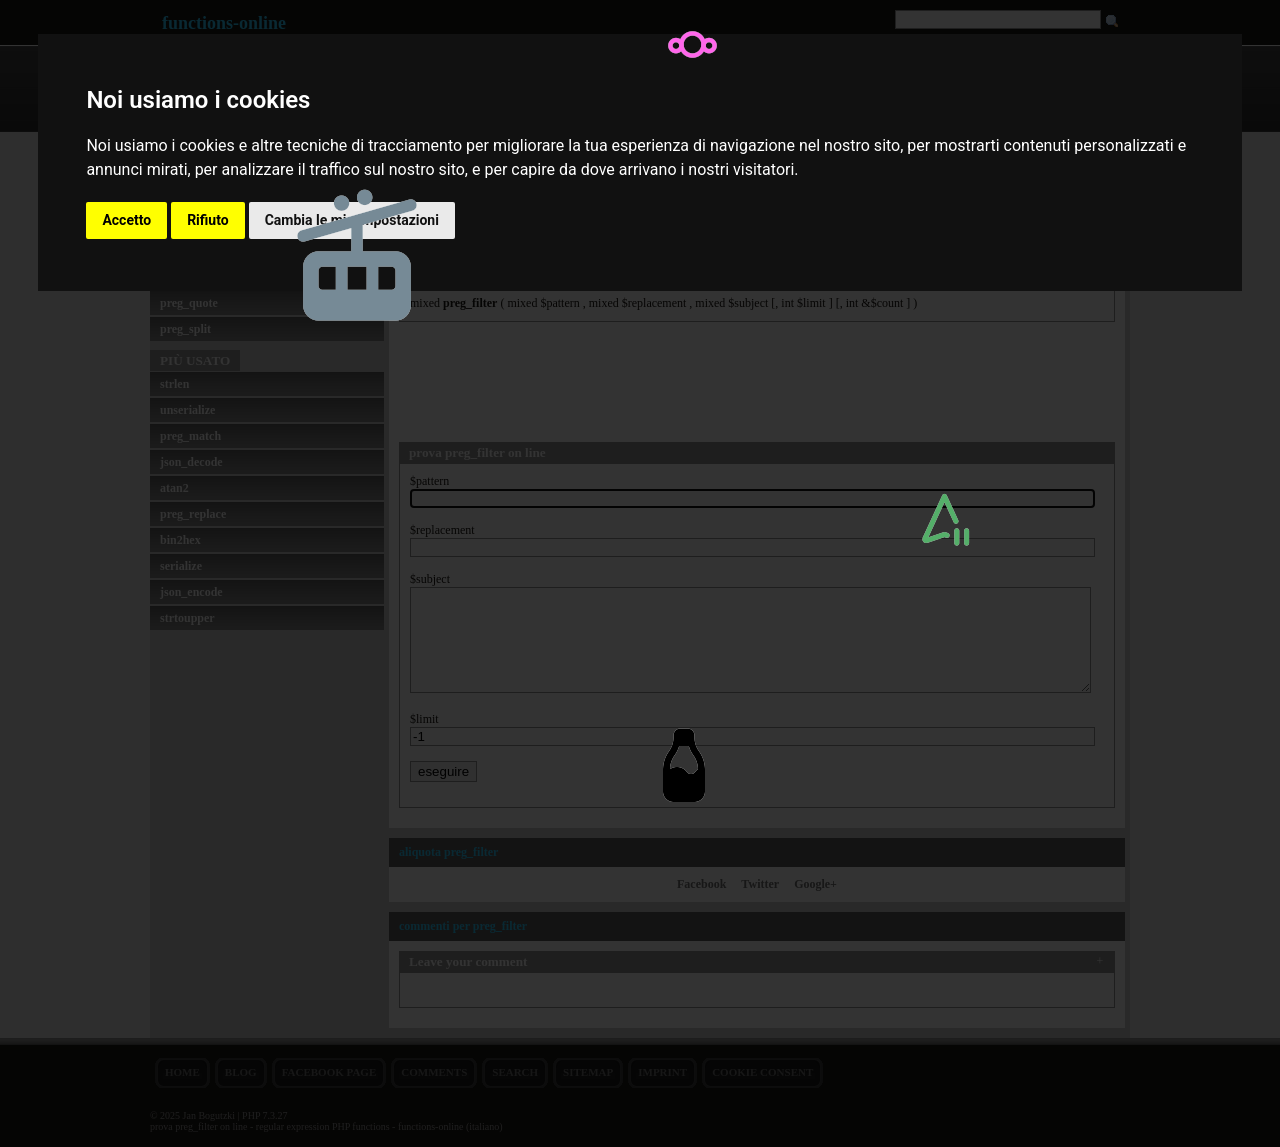 This screenshot has width=1280, height=1147. What do you see at coordinates (692, 44) in the screenshot?
I see `open nextcloud app` at bounding box center [692, 44].